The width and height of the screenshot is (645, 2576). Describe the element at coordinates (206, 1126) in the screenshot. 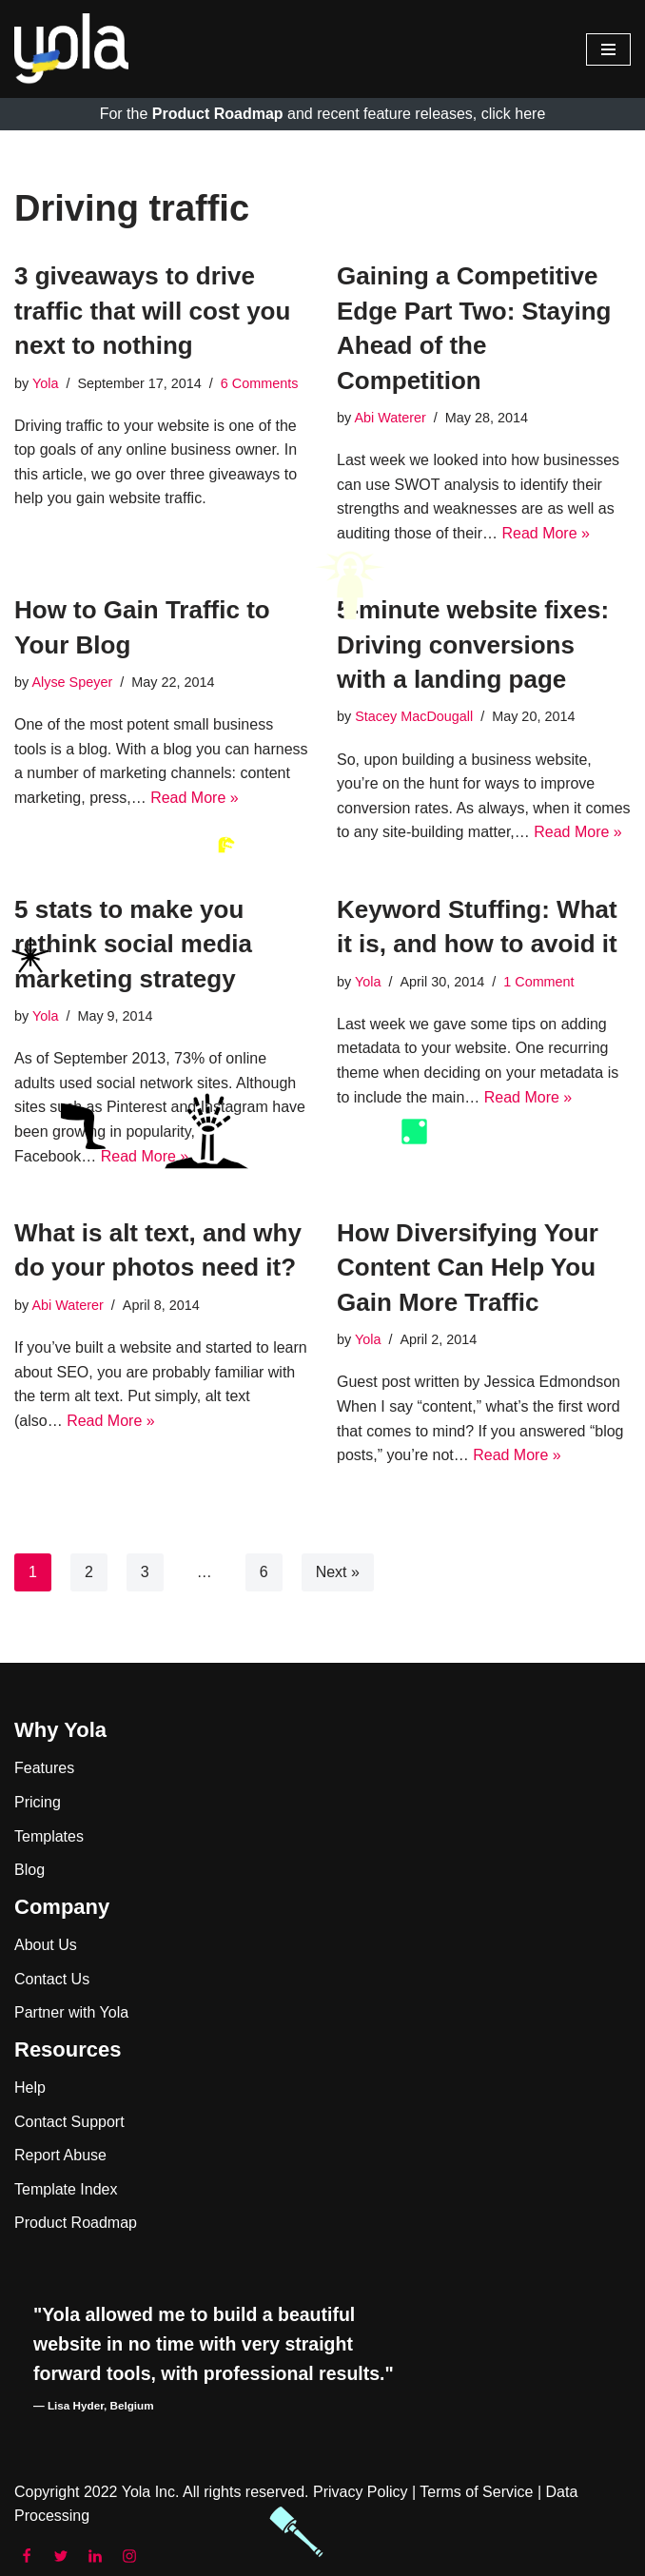

I see `summon or raise undead units` at that location.